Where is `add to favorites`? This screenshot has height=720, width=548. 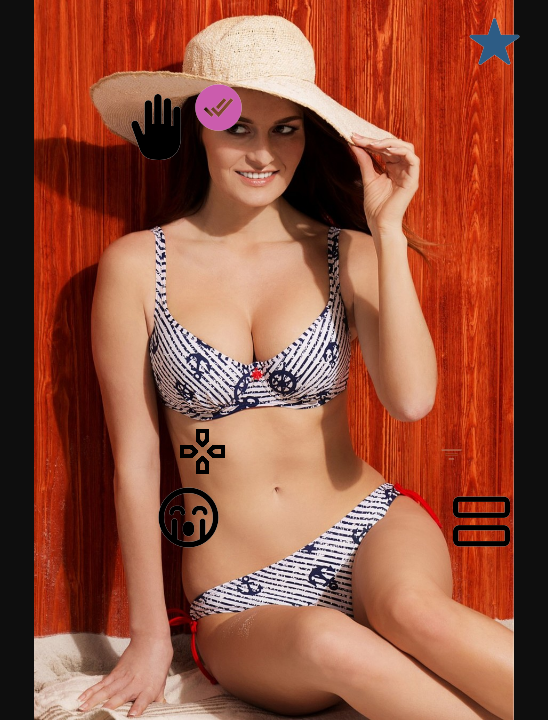 add to favorites is located at coordinates (494, 41).